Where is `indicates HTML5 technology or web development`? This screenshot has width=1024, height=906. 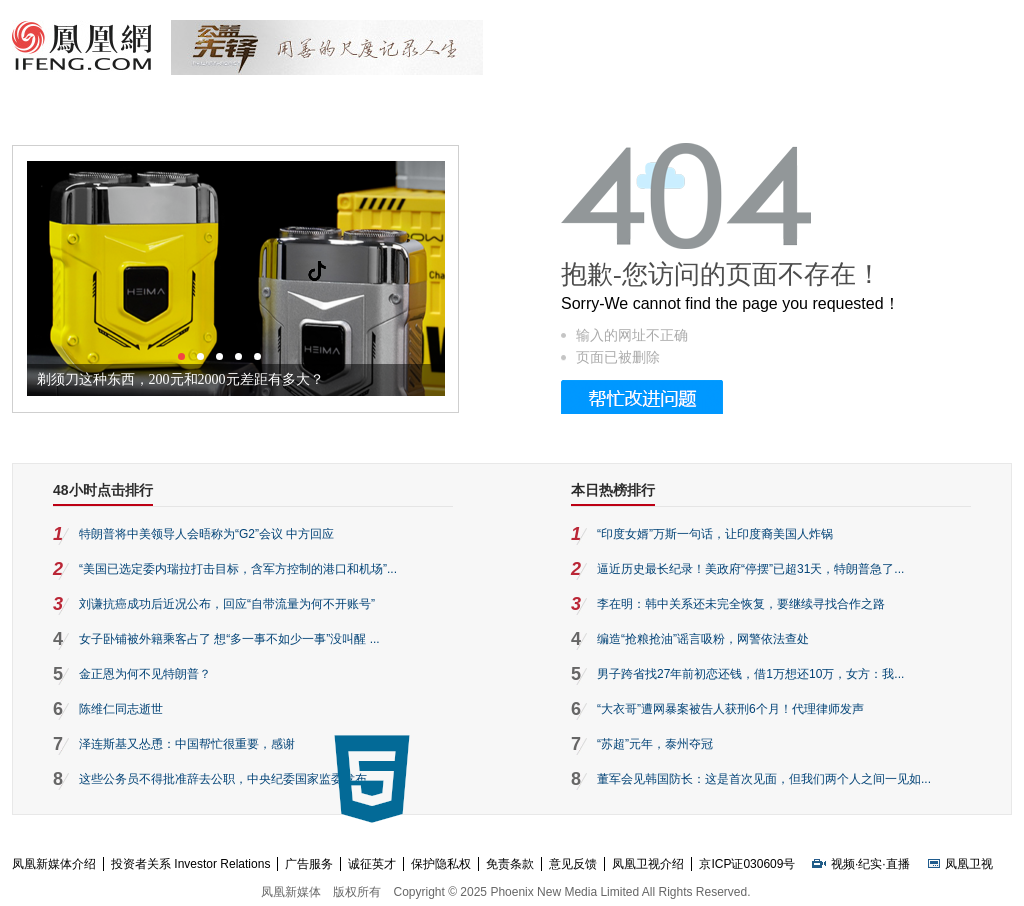
indicates HTML5 technology or web development is located at coordinates (372, 779).